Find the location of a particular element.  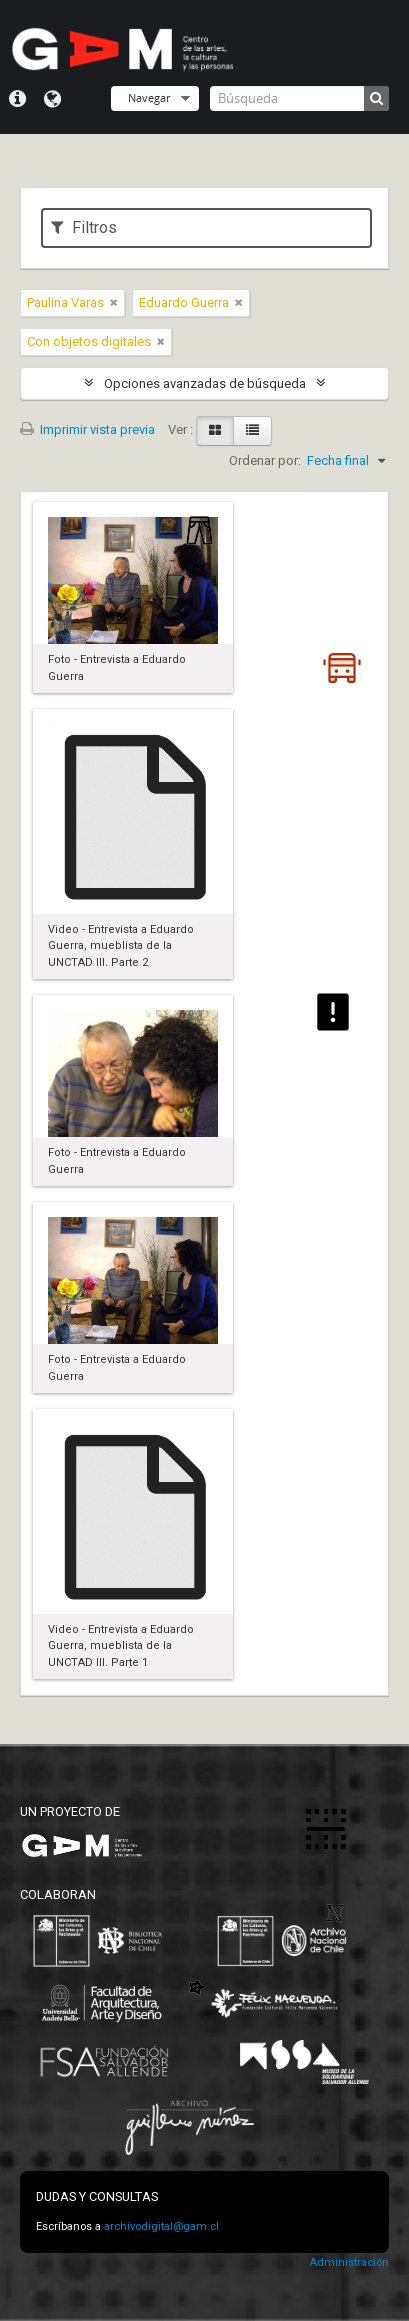

indicates a disease or infection status is located at coordinates (196, 1987).